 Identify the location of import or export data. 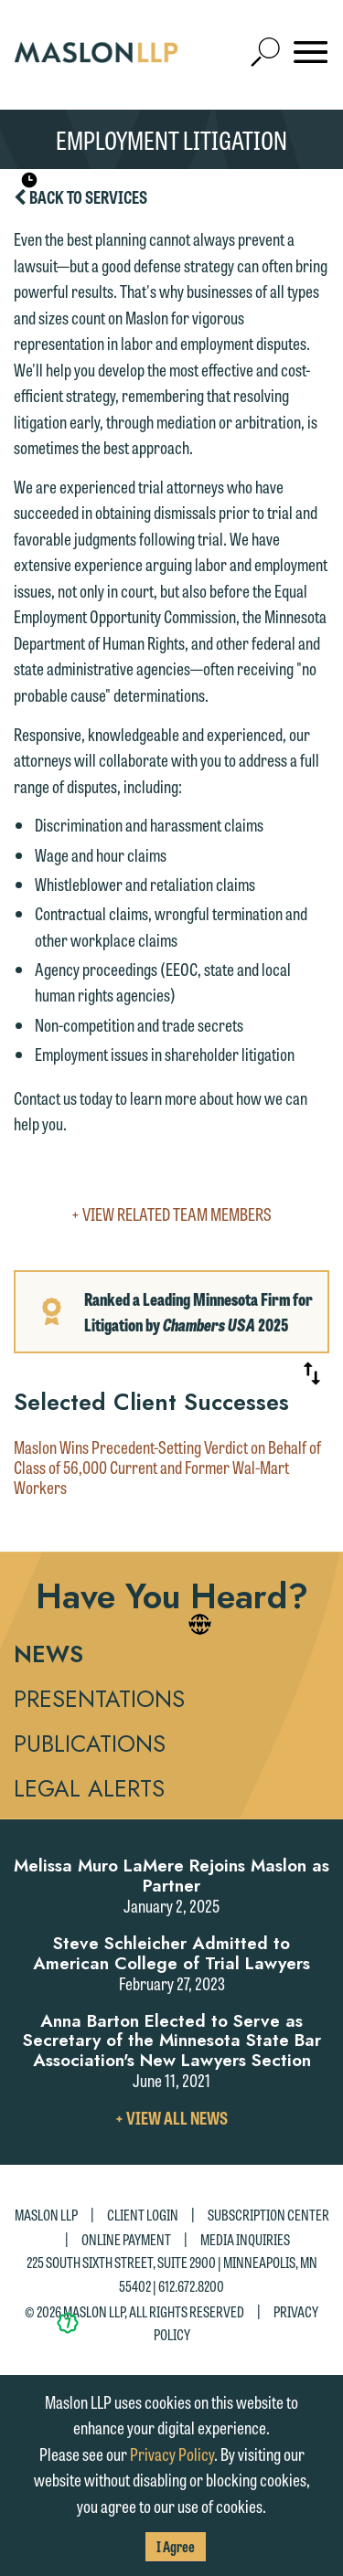
(312, 1373).